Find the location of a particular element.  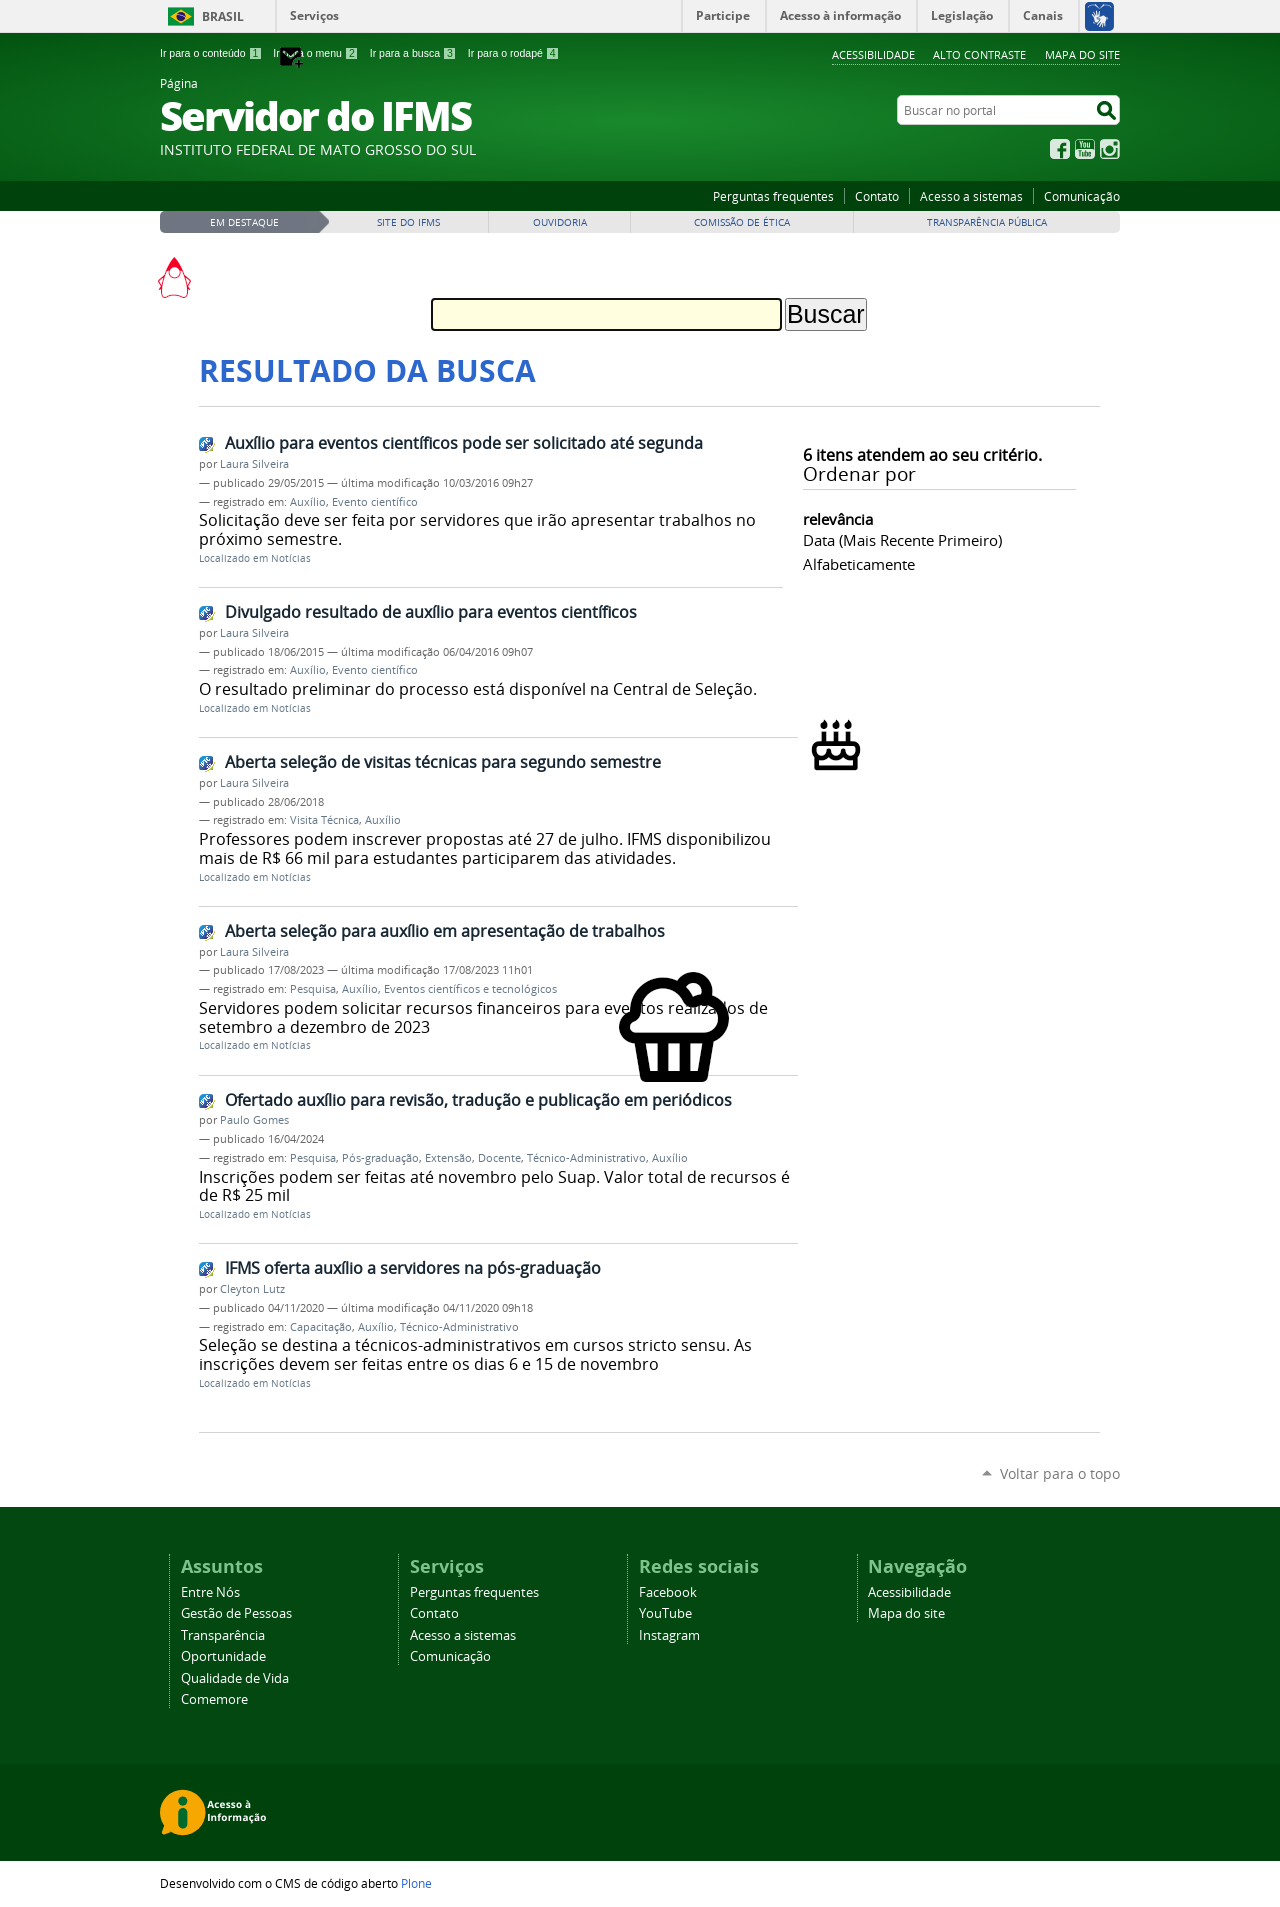

view bakery or dessert options is located at coordinates (674, 1027).